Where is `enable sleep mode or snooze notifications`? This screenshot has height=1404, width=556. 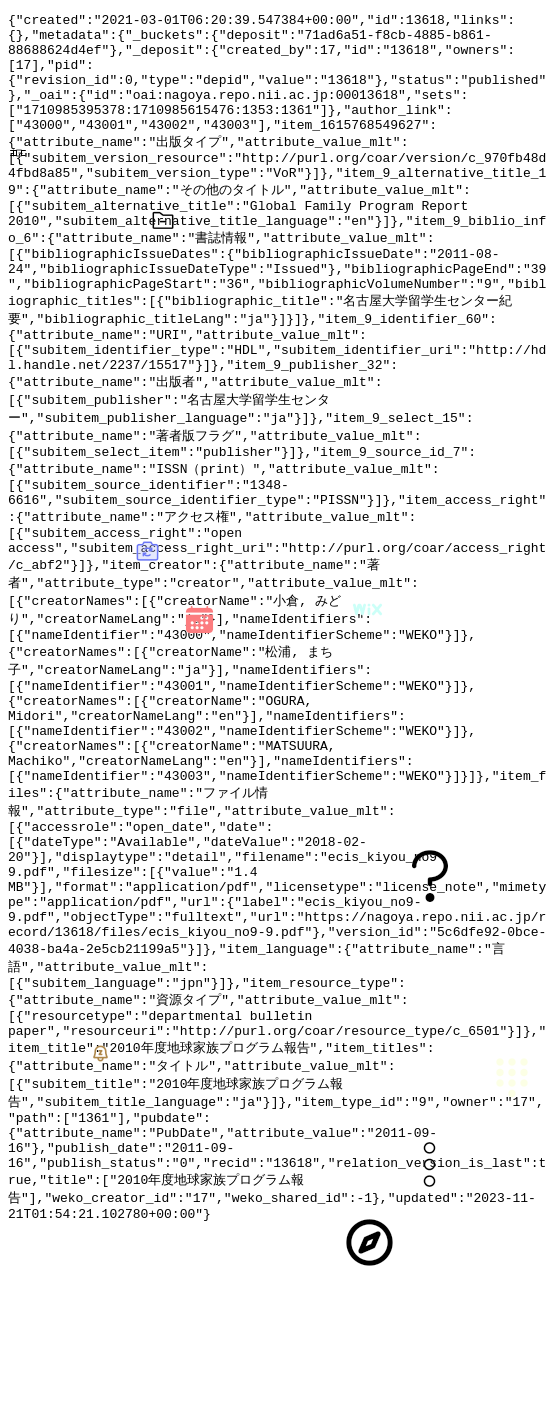
enable sleep mode or snooze notifications is located at coordinates (100, 1053).